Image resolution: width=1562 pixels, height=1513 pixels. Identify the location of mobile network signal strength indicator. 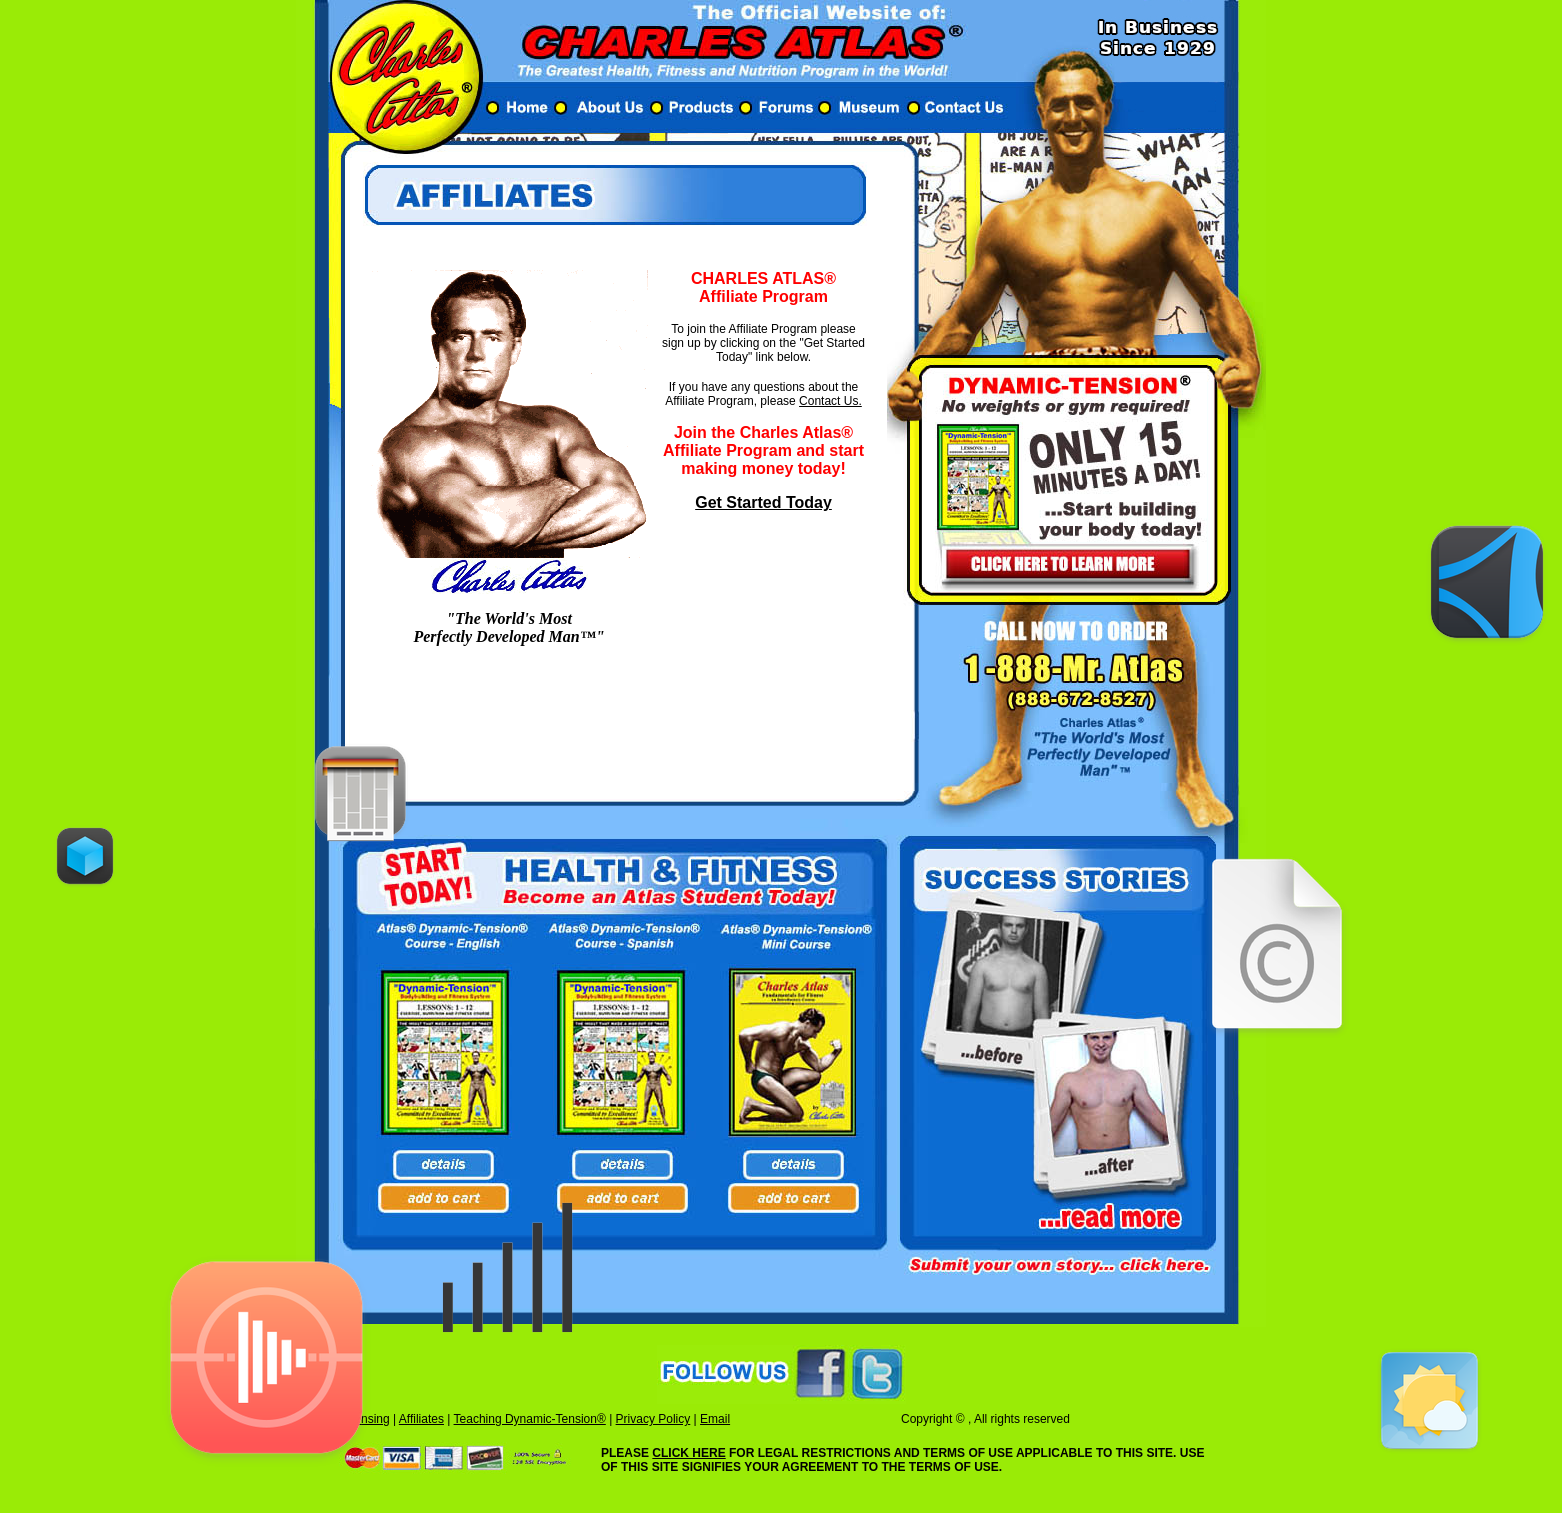
(512, 1262).